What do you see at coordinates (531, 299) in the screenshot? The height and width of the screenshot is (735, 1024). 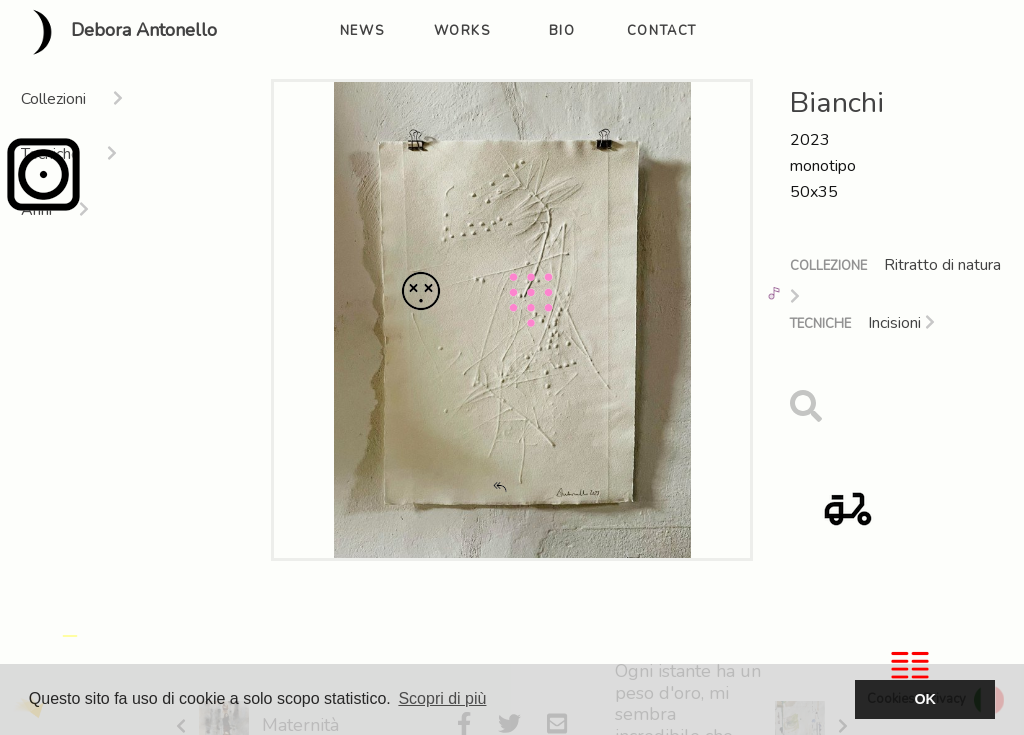 I see `open numeric keypad for input` at bounding box center [531, 299].